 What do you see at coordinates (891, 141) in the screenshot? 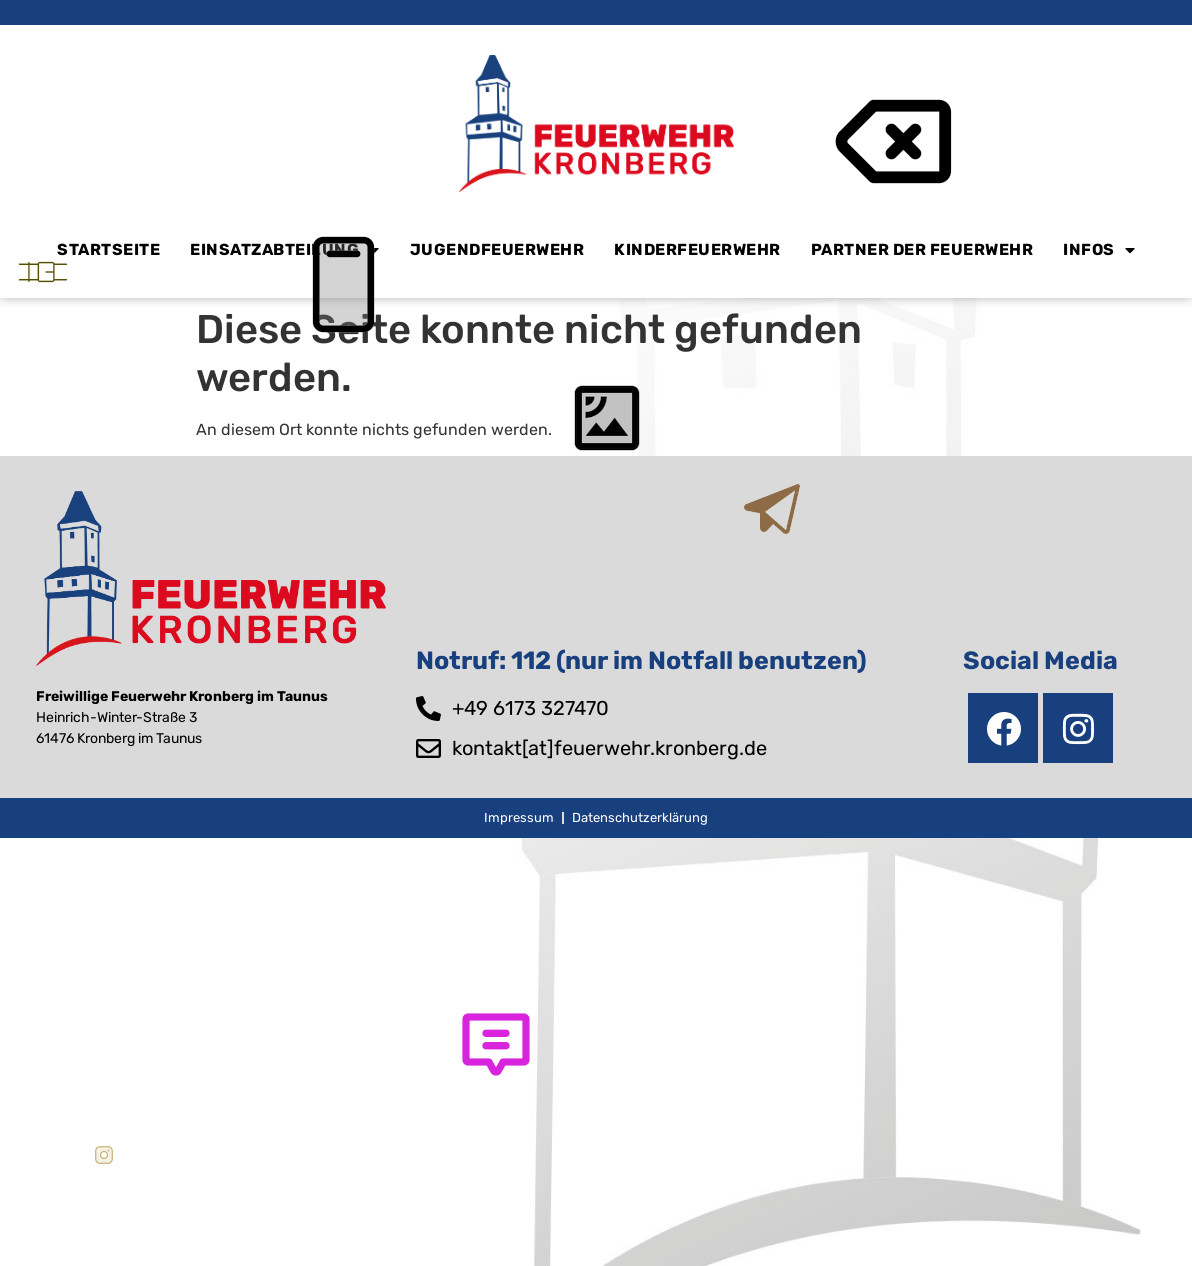
I see `delete the previous character` at bounding box center [891, 141].